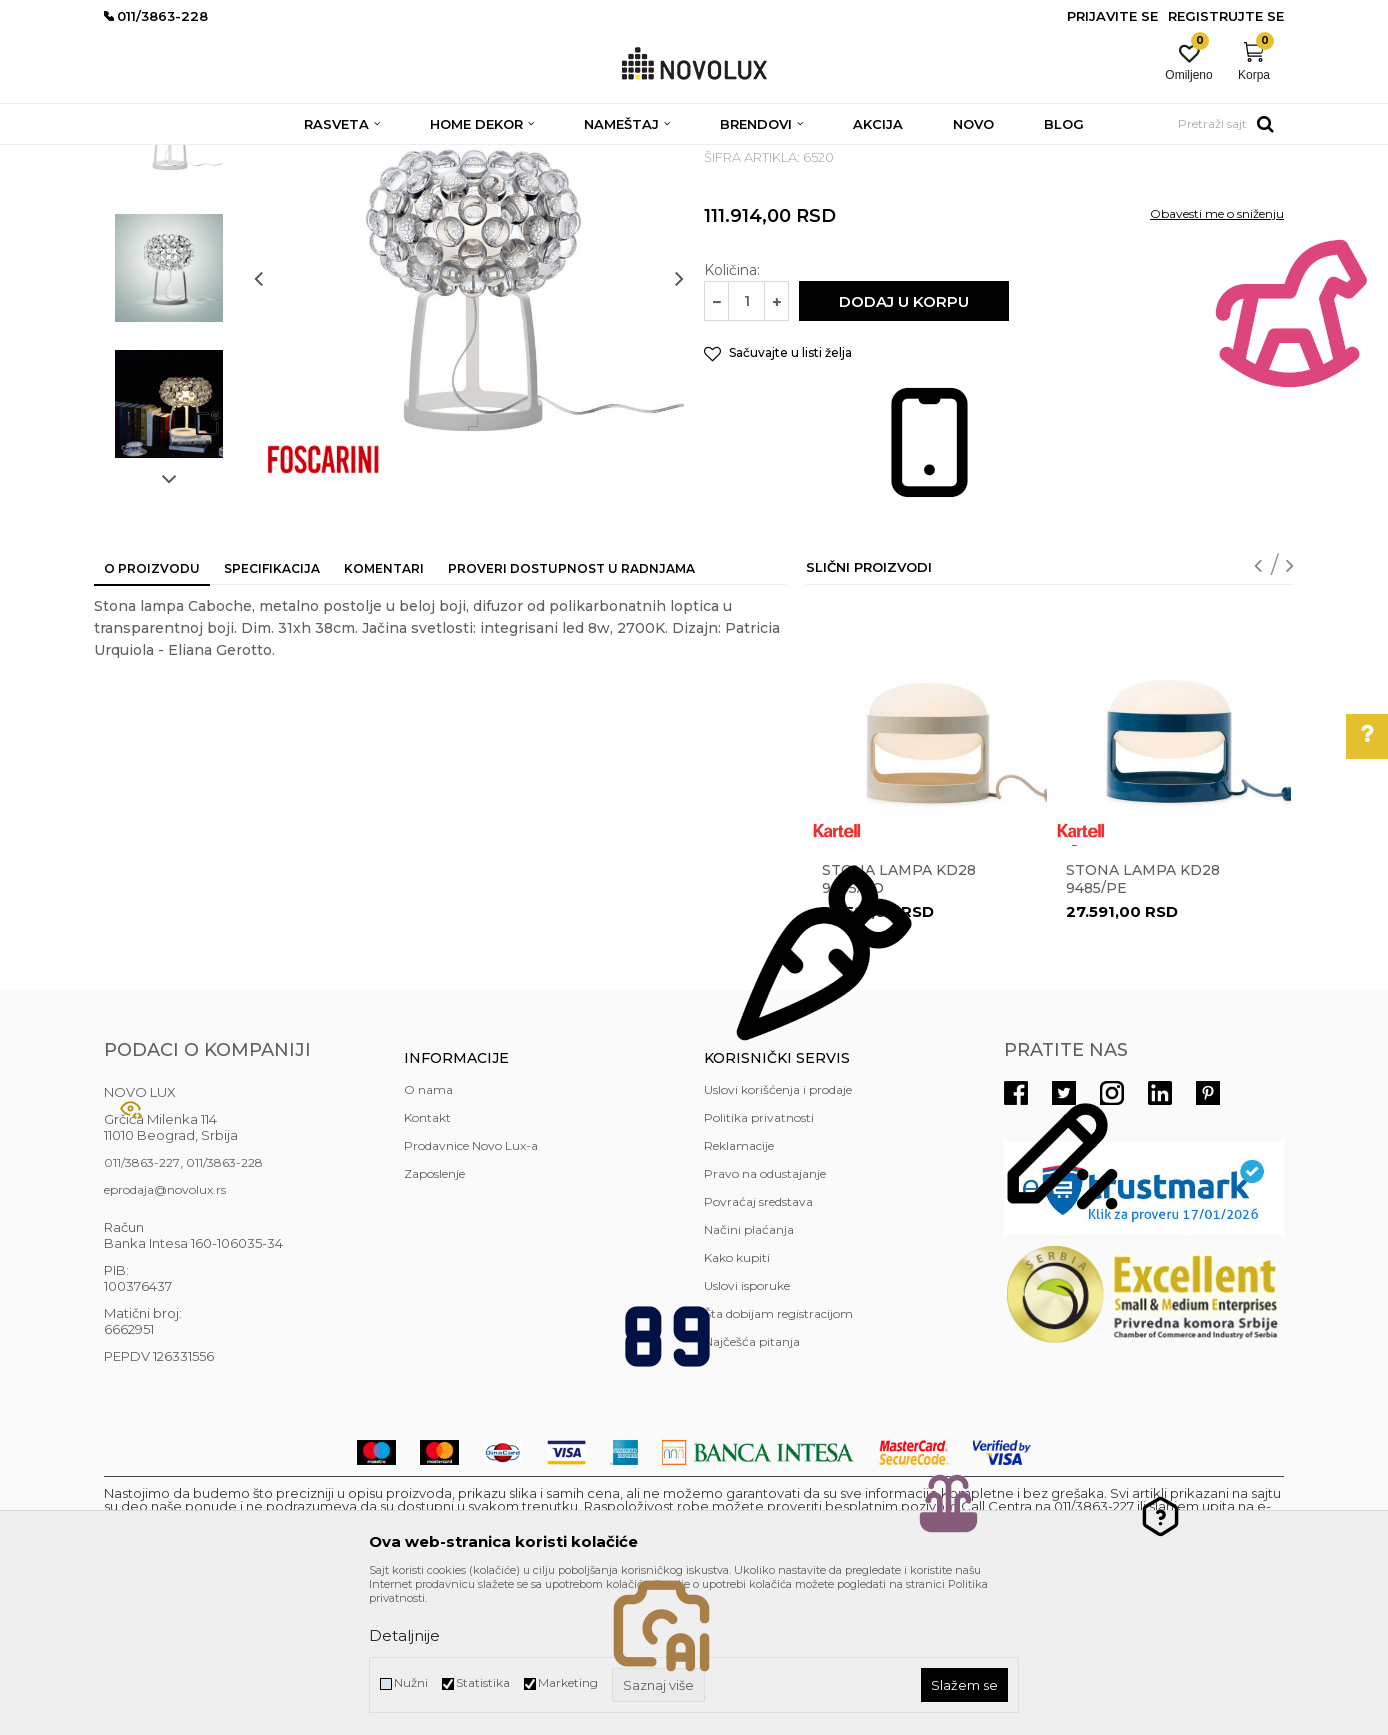  What do you see at coordinates (1160, 1516) in the screenshot?
I see `access help or support options` at bounding box center [1160, 1516].